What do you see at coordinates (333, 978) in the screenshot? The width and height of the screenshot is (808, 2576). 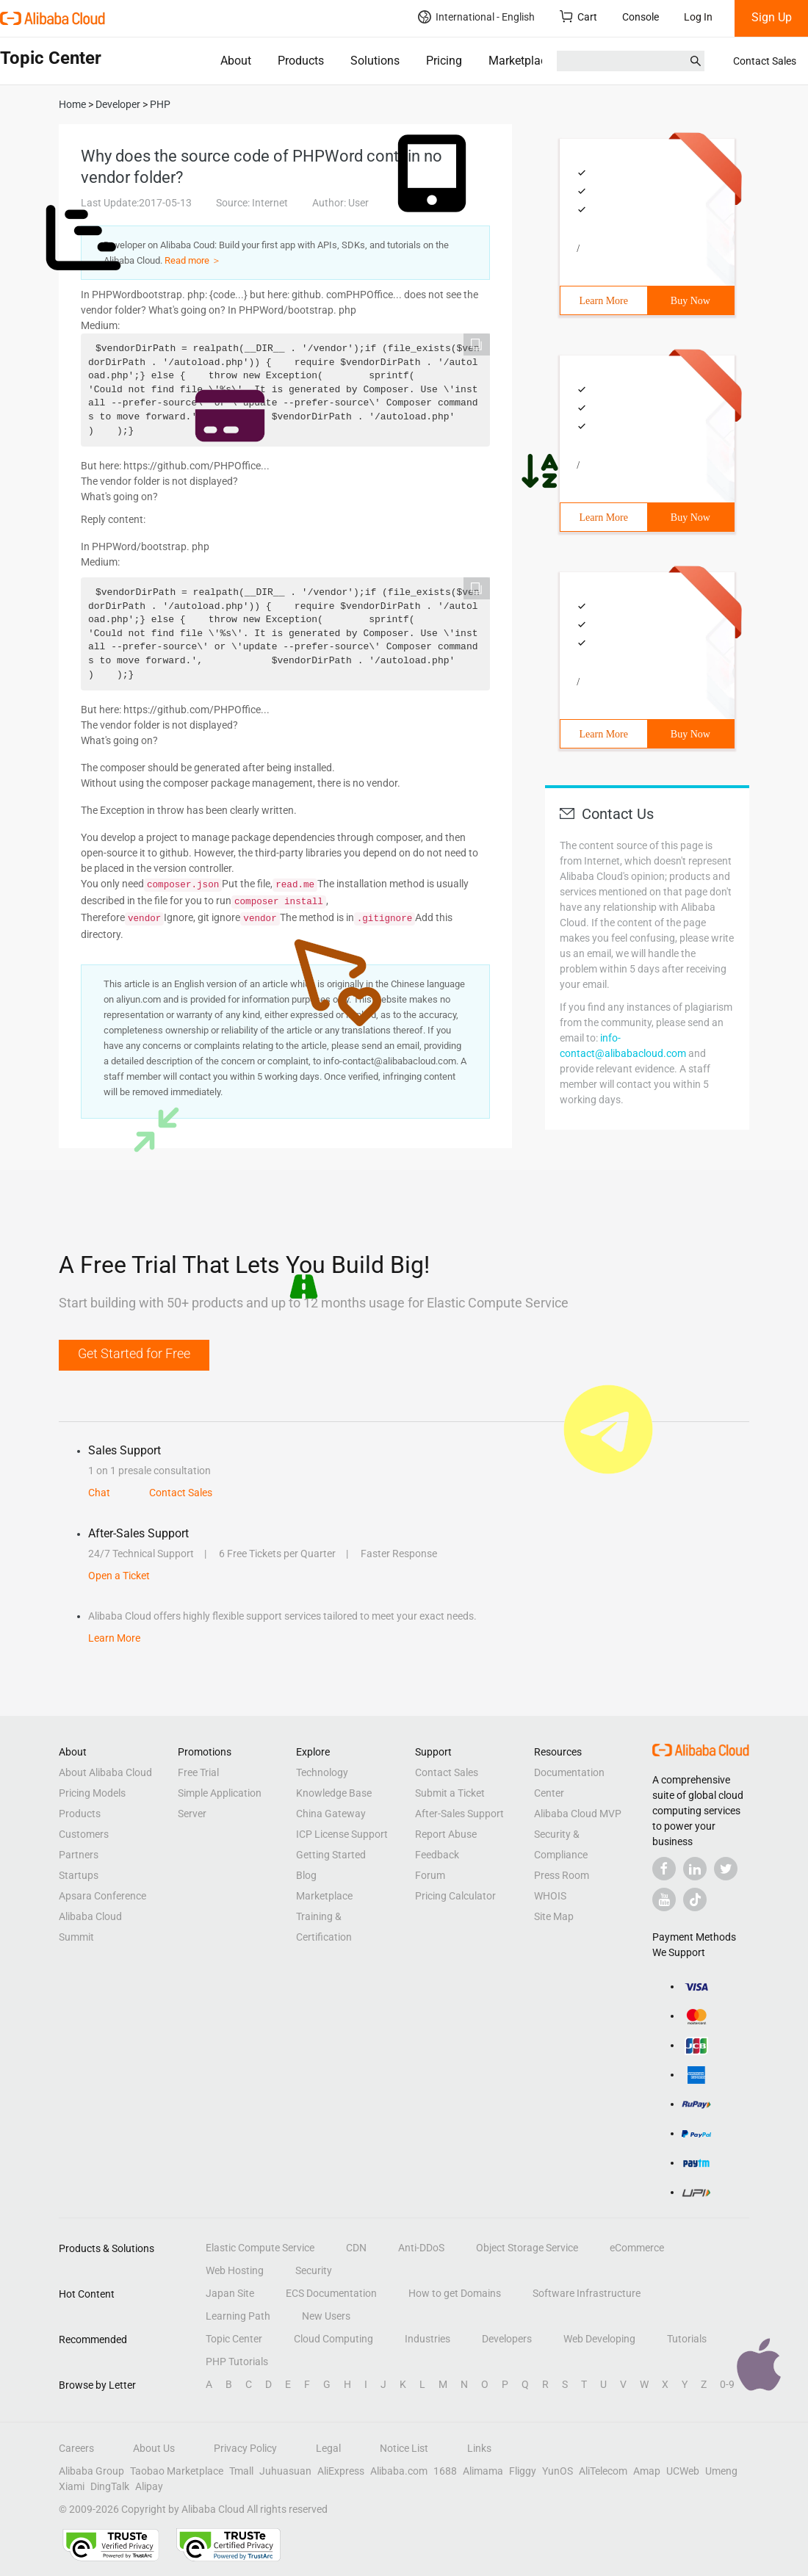 I see `add to favorites with cursor selection` at bounding box center [333, 978].